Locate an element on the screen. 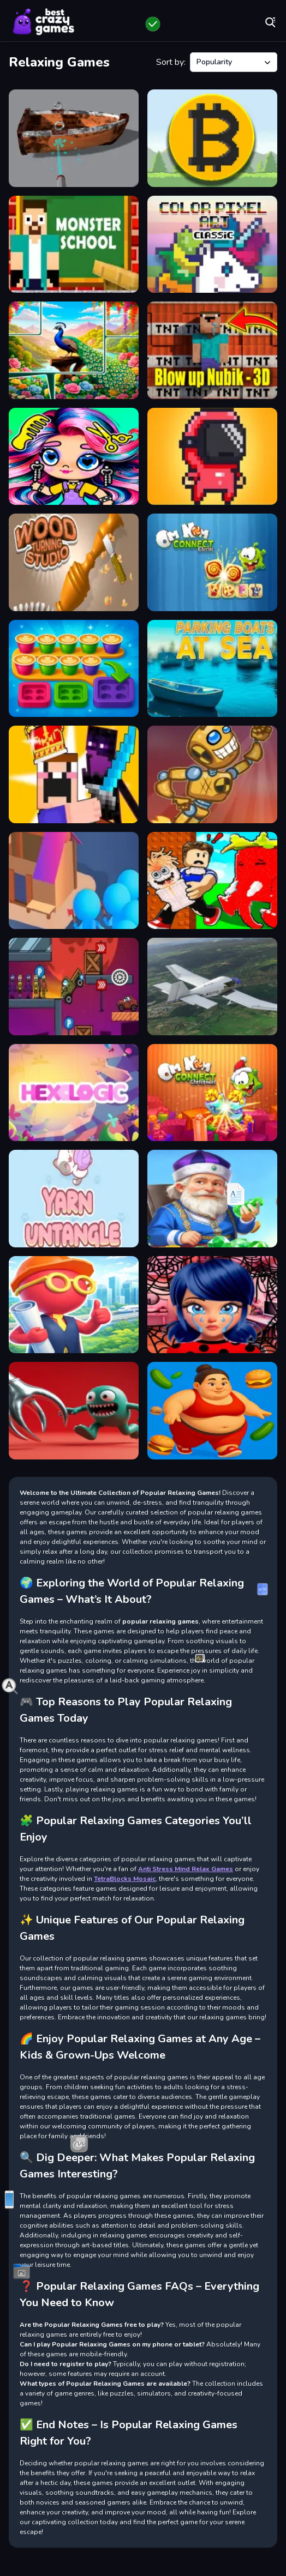 This screenshot has width=286, height=2576. open freeform app for brainstorming and sketching is located at coordinates (79, 2144).